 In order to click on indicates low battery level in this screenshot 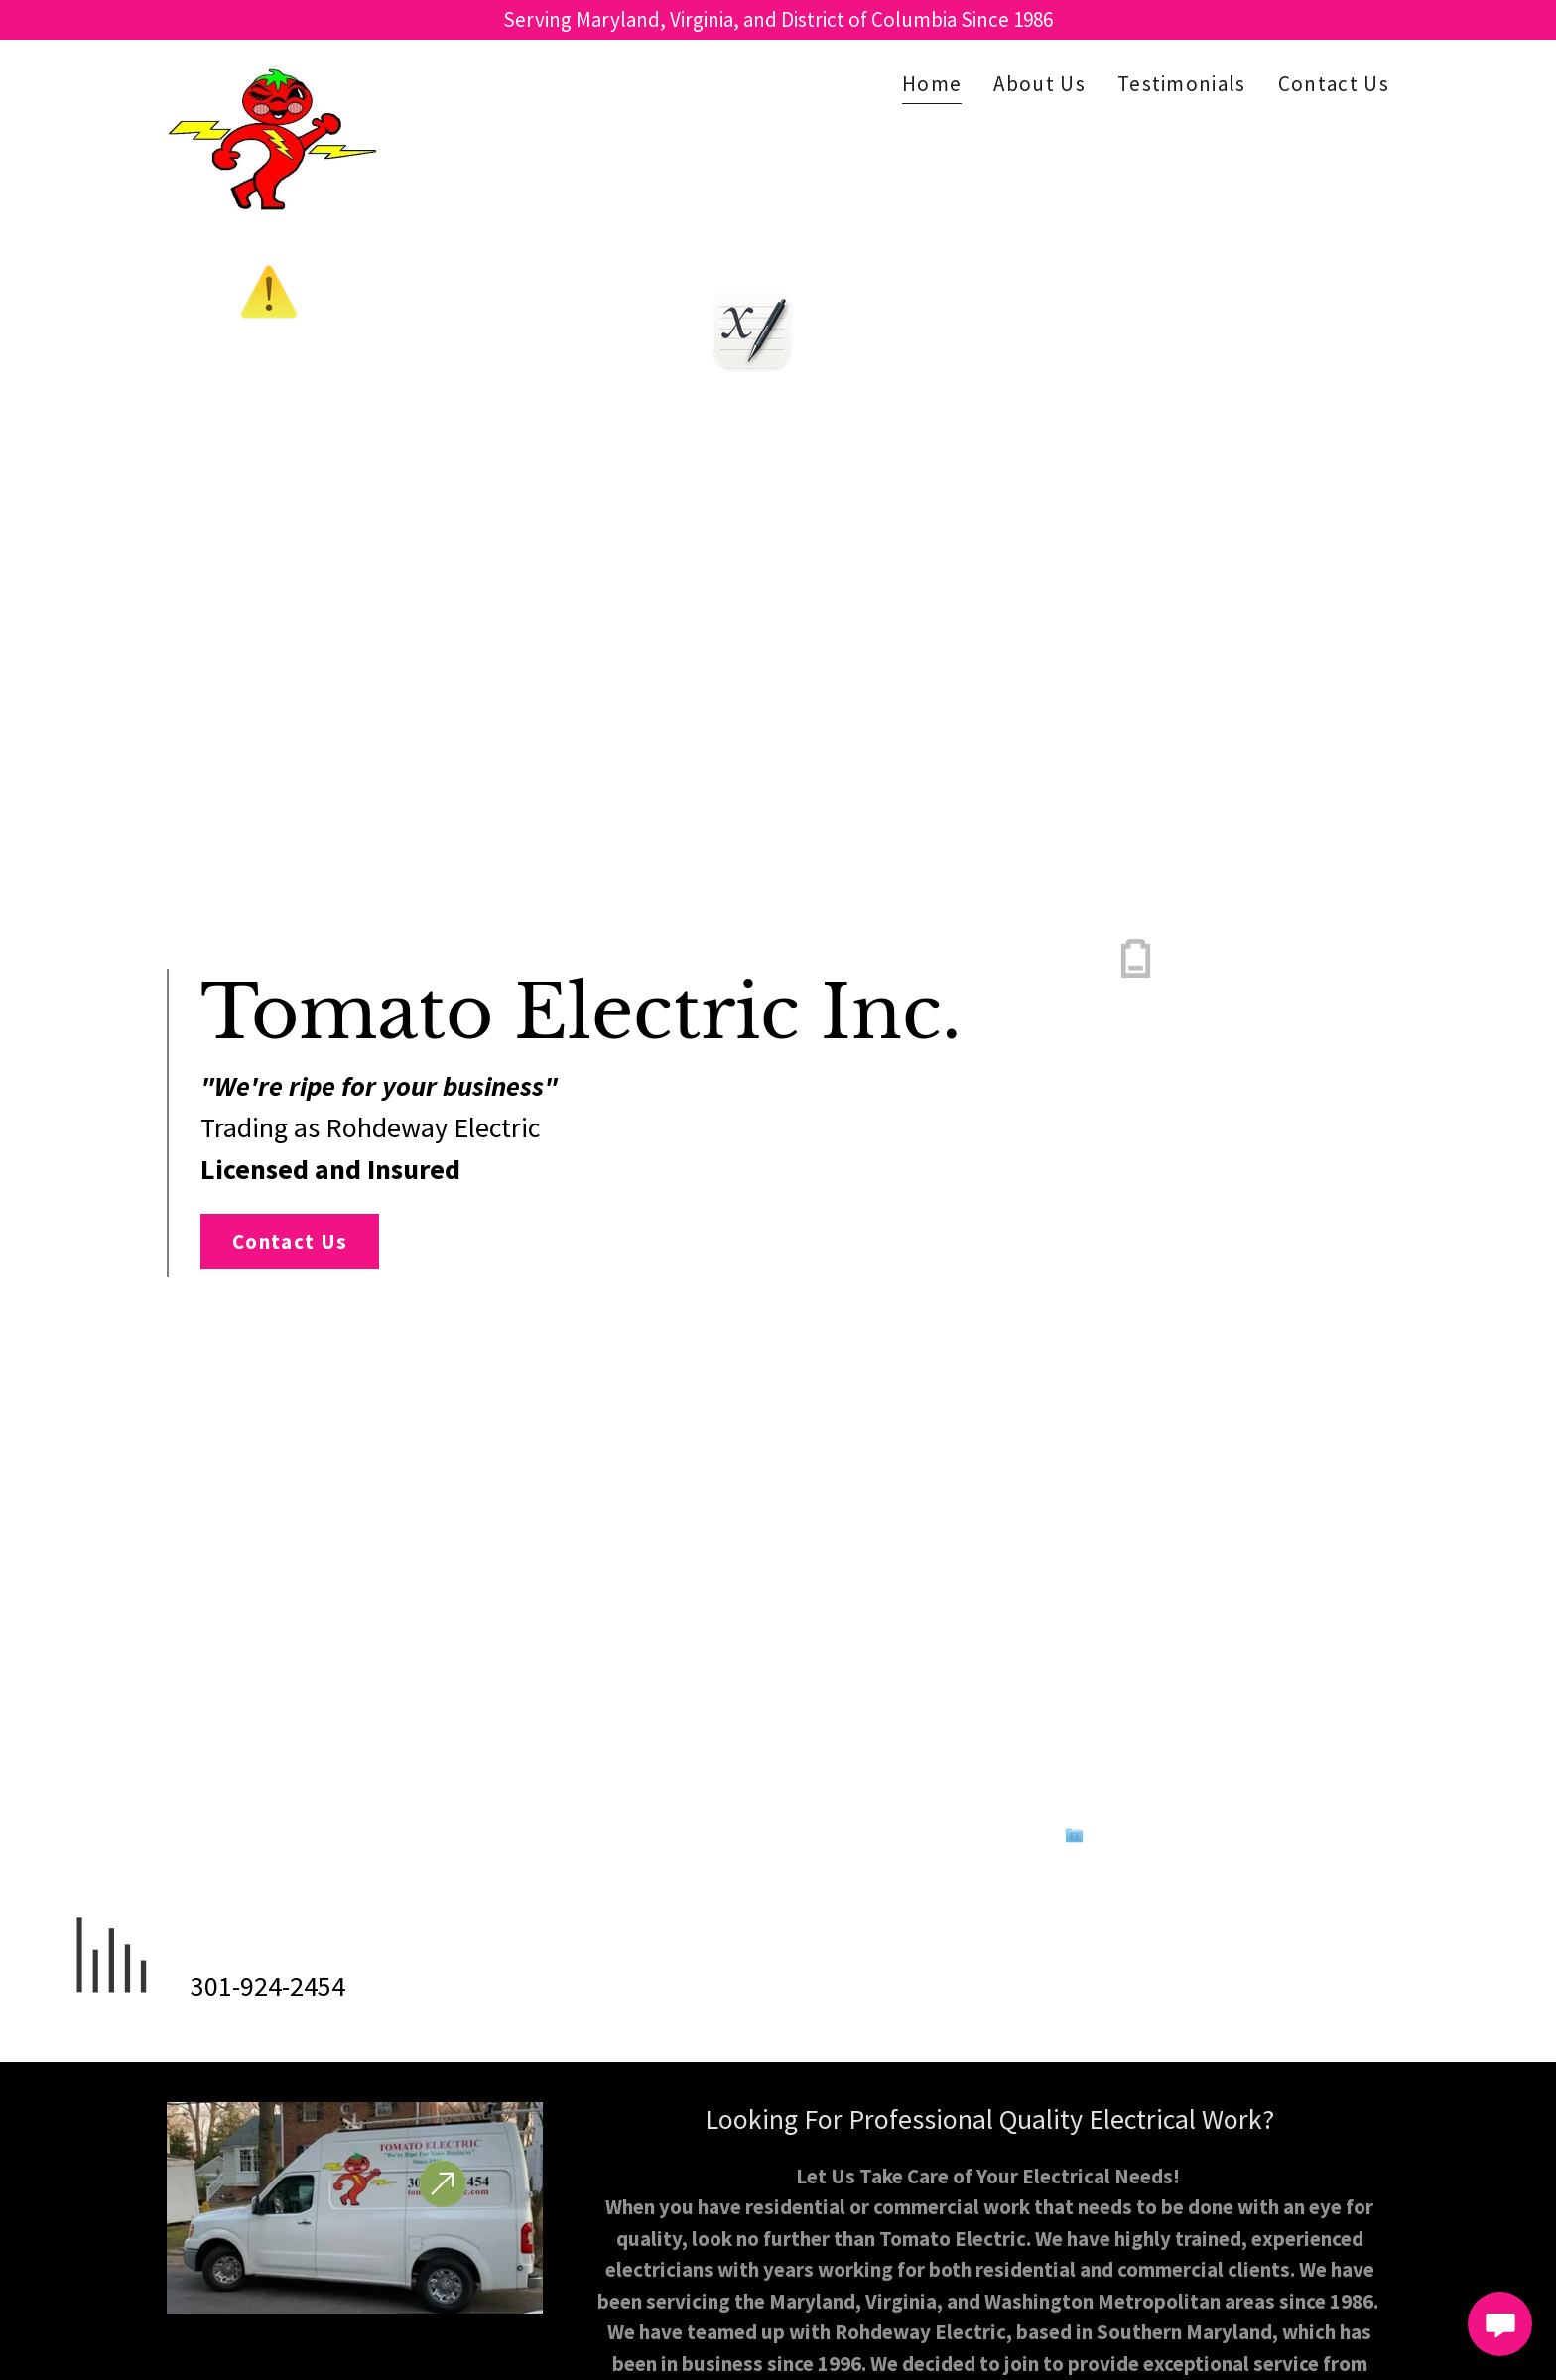, I will do `click(1135, 958)`.